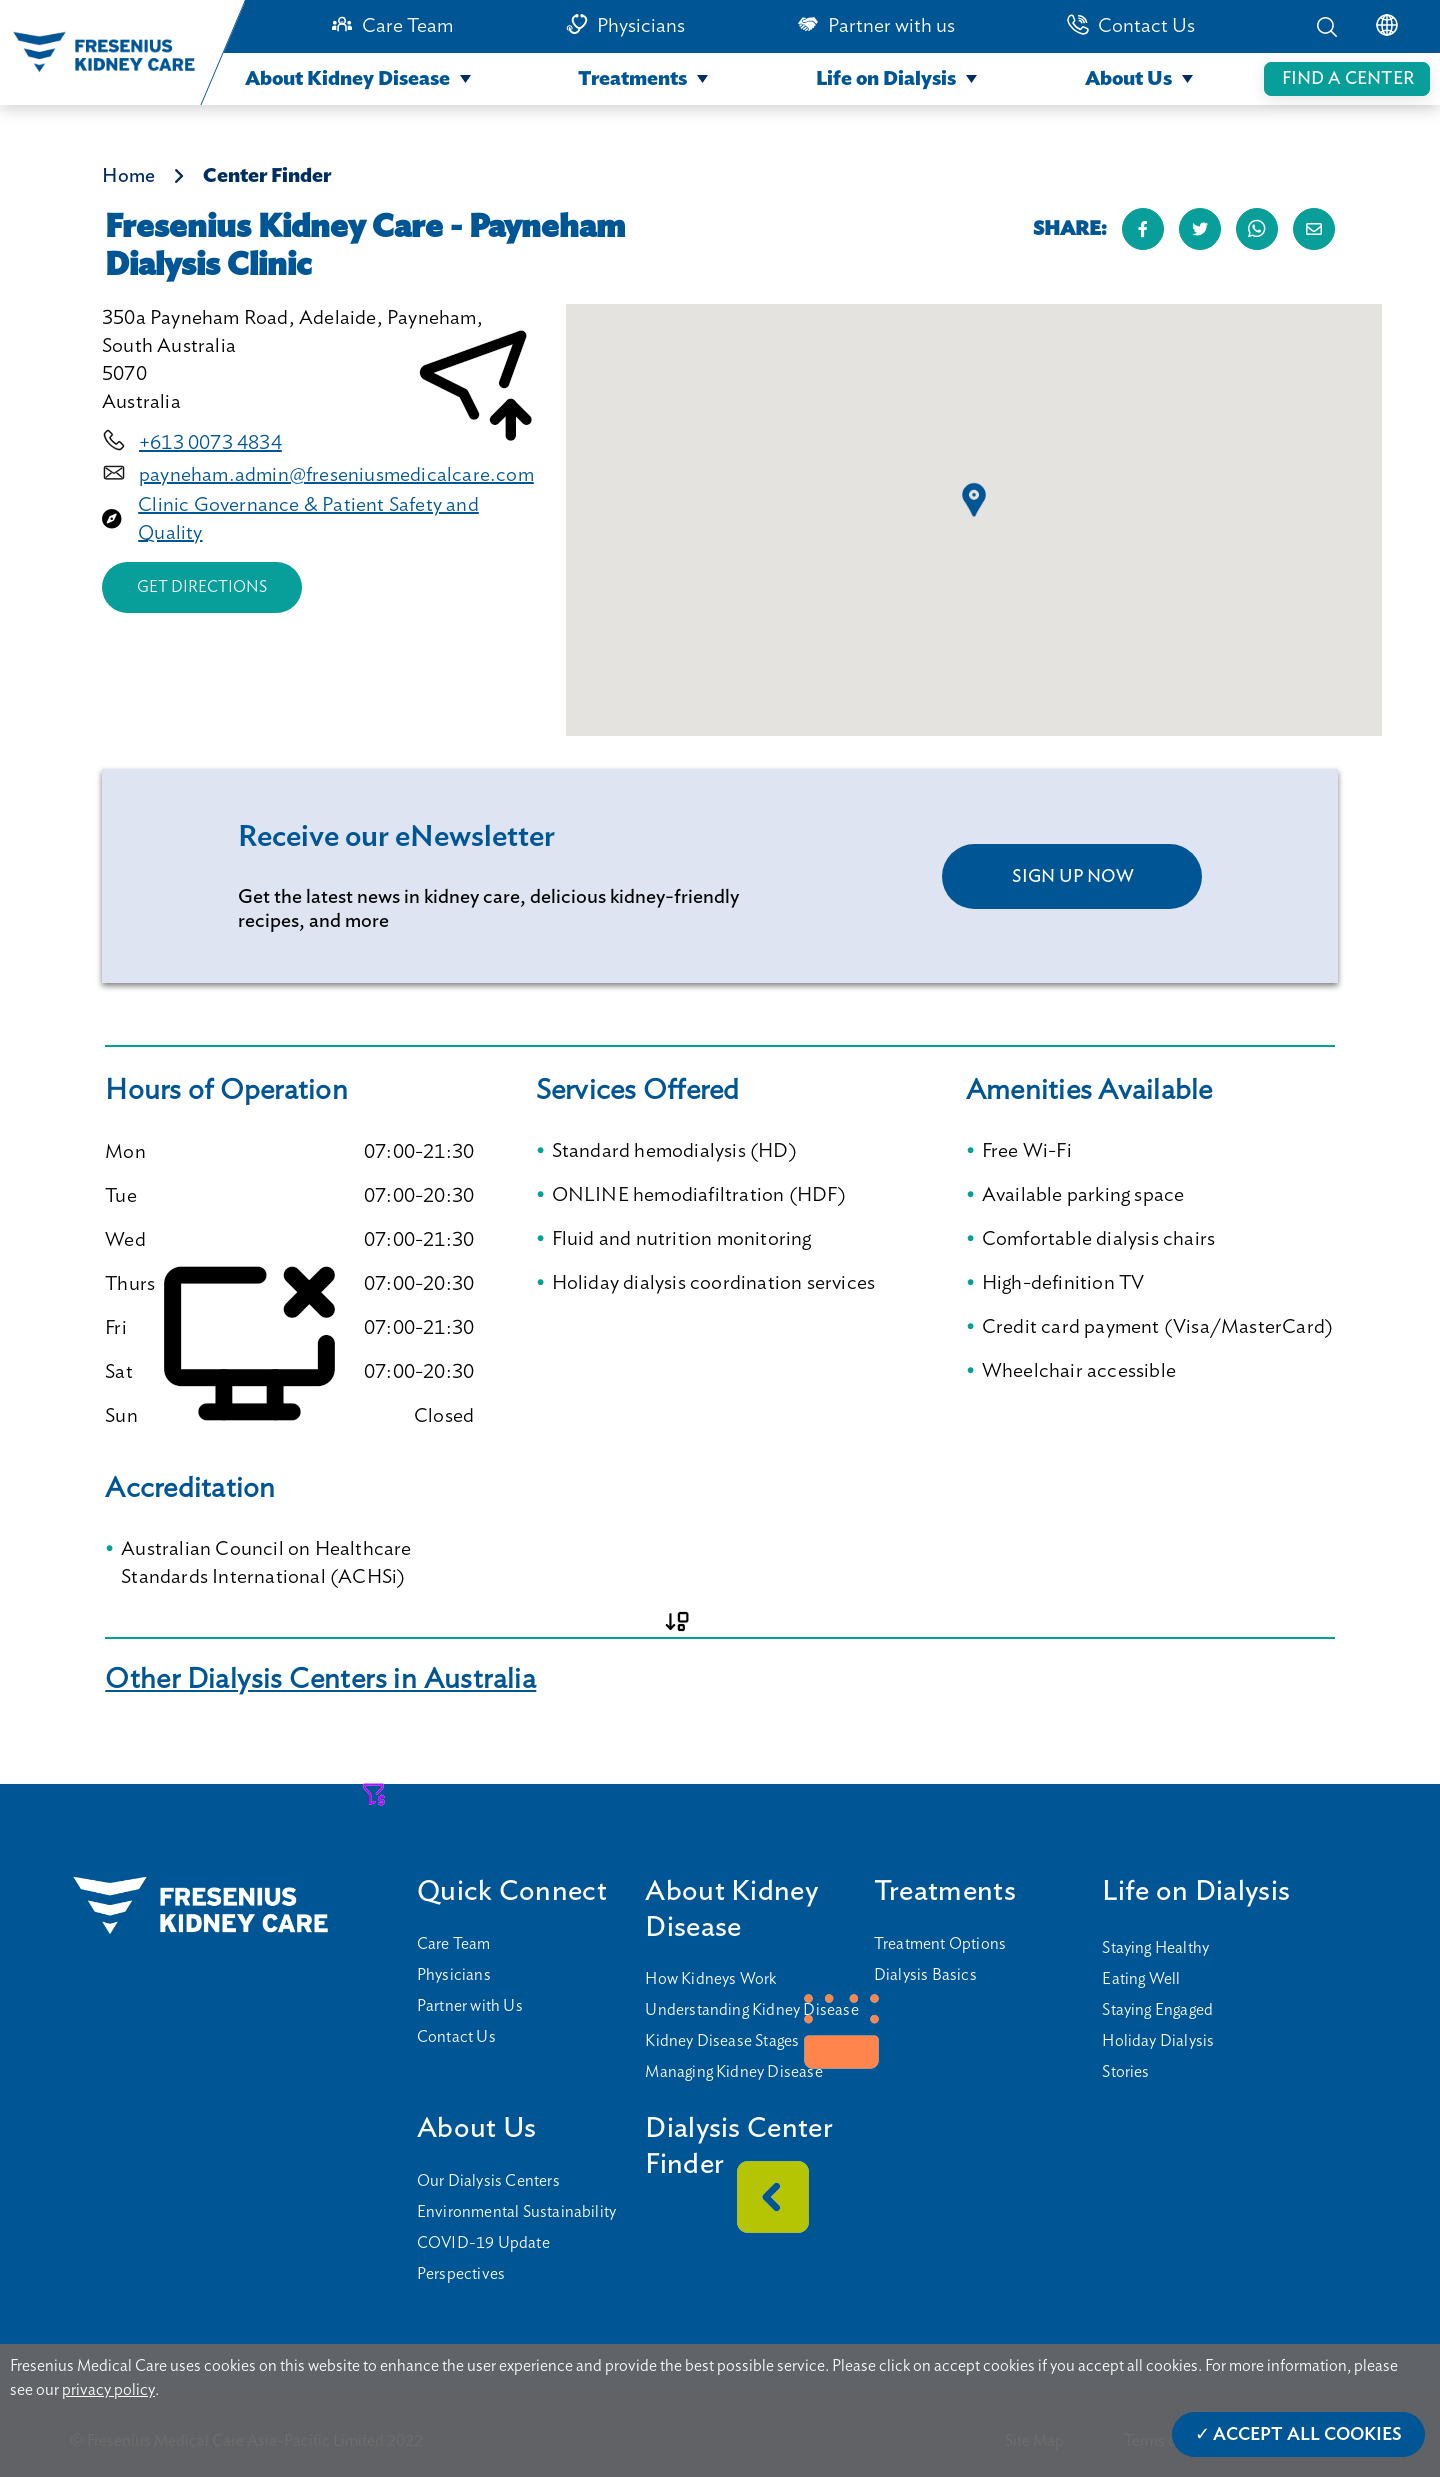 The width and height of the screenshot is (1440, 2477). I want to click on stop sharing your screen, so click(249, 1343).